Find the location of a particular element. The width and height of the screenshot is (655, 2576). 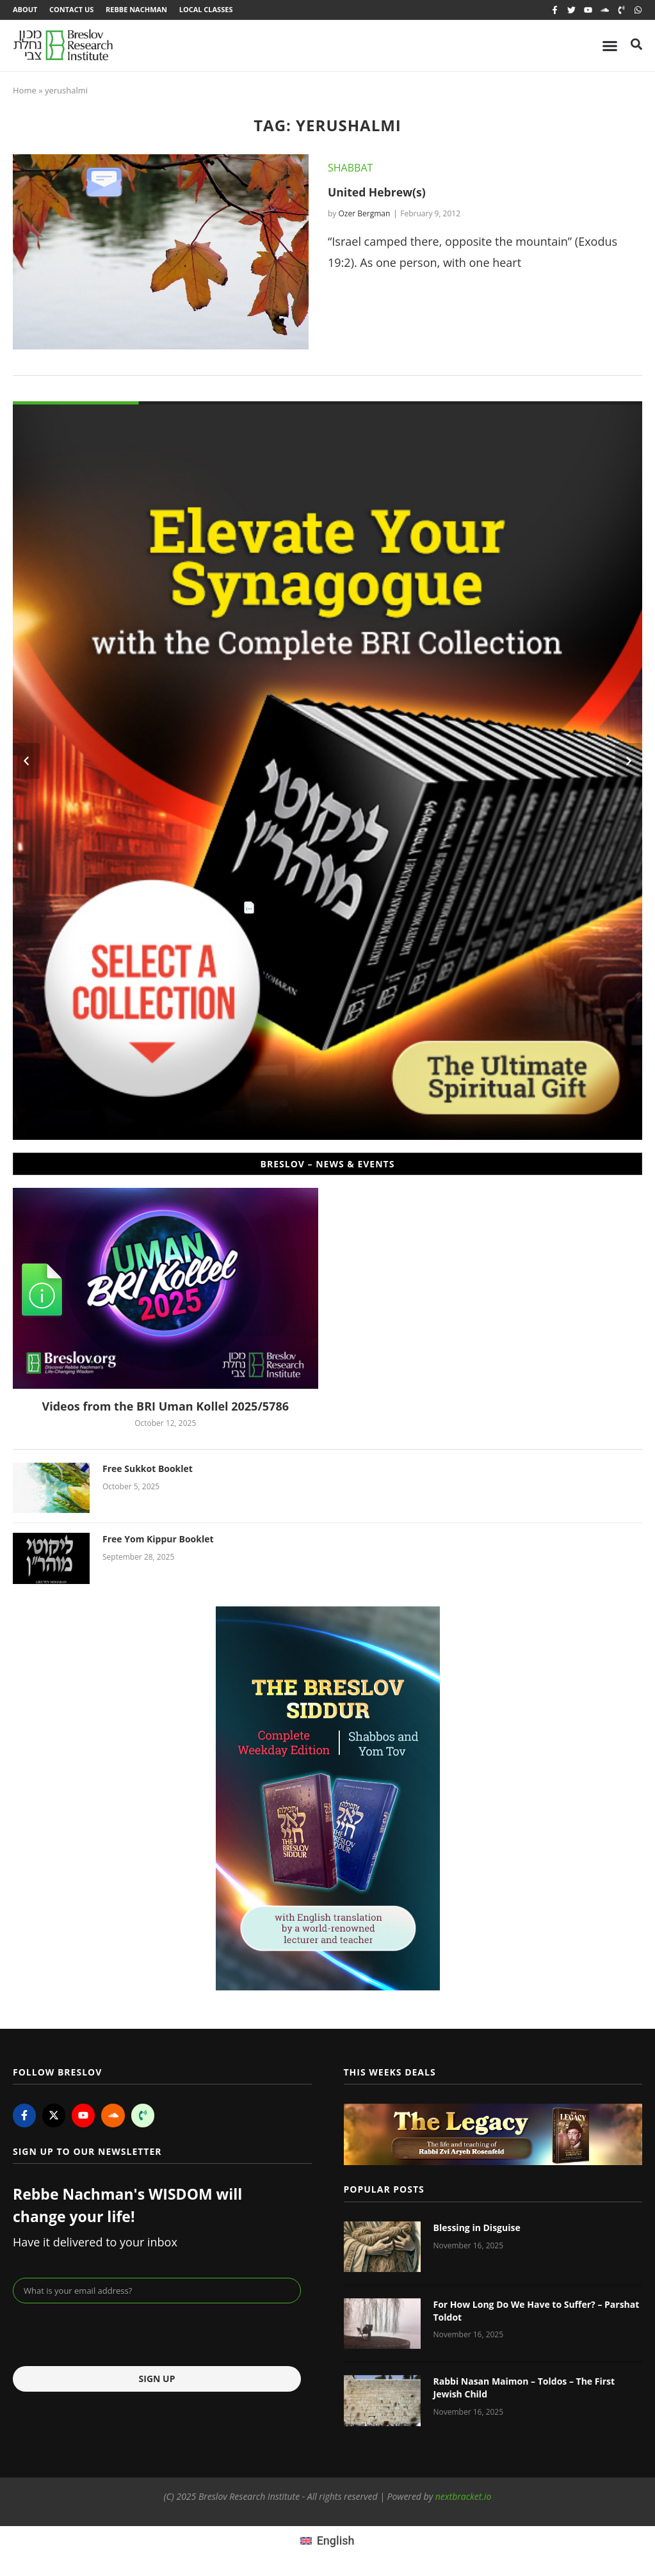

a C++ source code file is located at coordinates (249, 908).